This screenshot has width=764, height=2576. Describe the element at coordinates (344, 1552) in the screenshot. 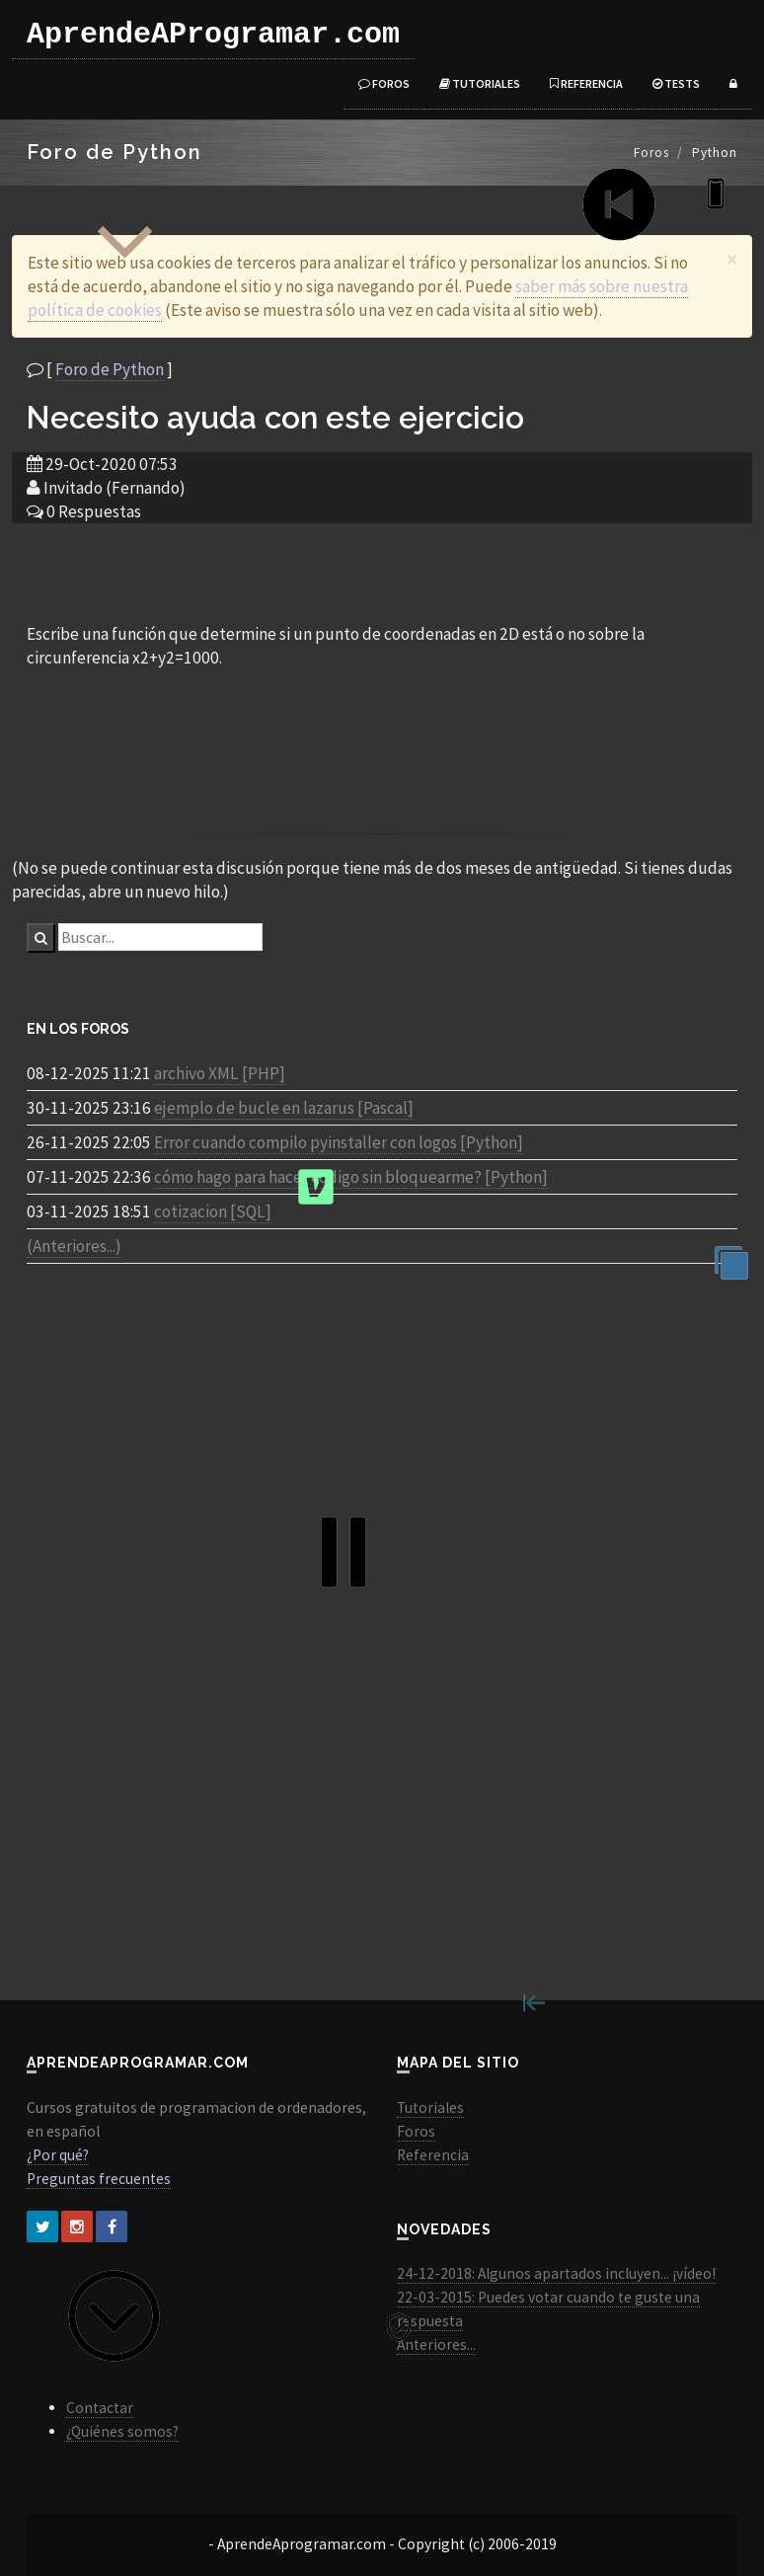

I see `pause media playback` at that location.